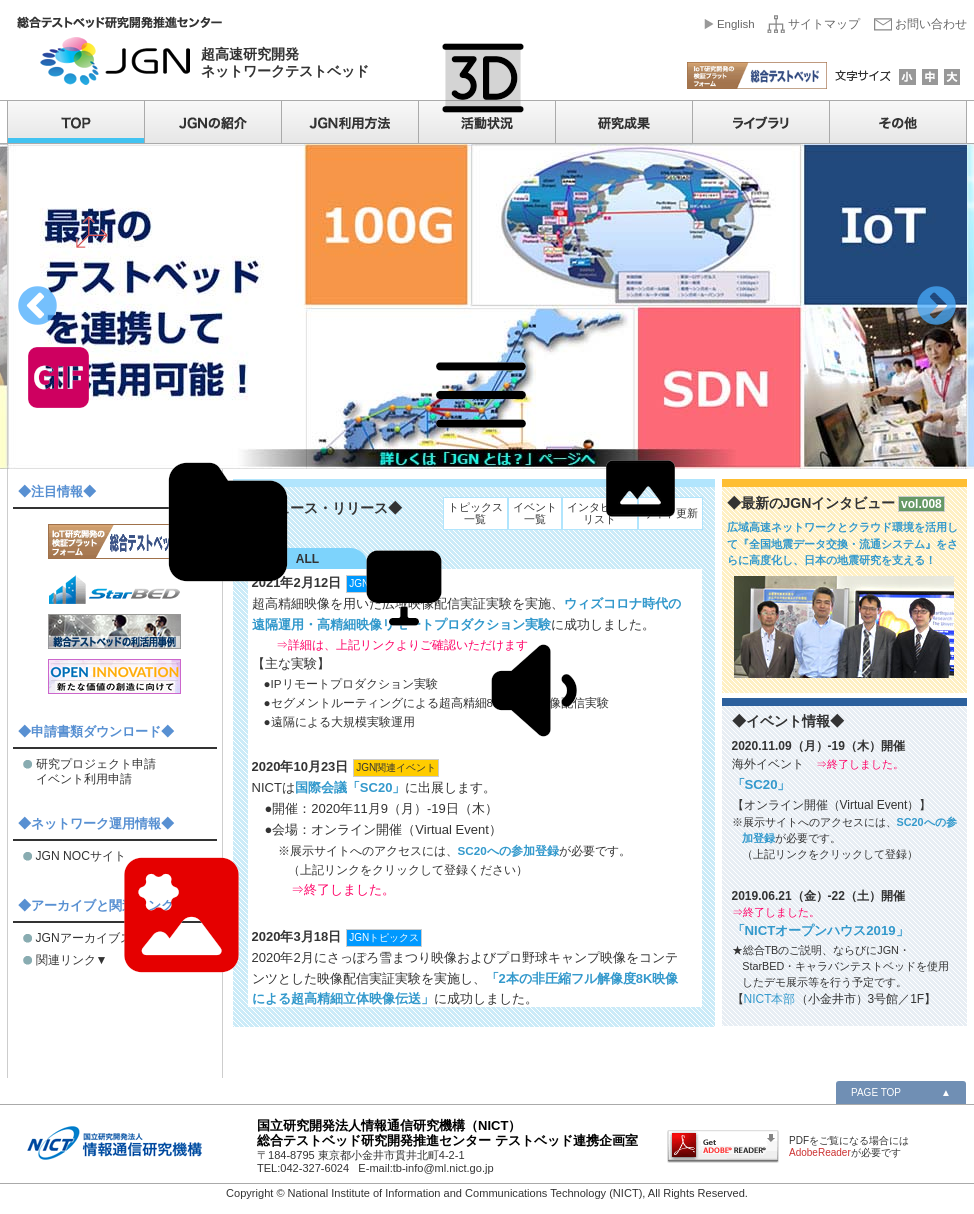 The width and height of the screenshot is (974, 1214). I want to click on insert a GIF into your message, so click(58, 377).